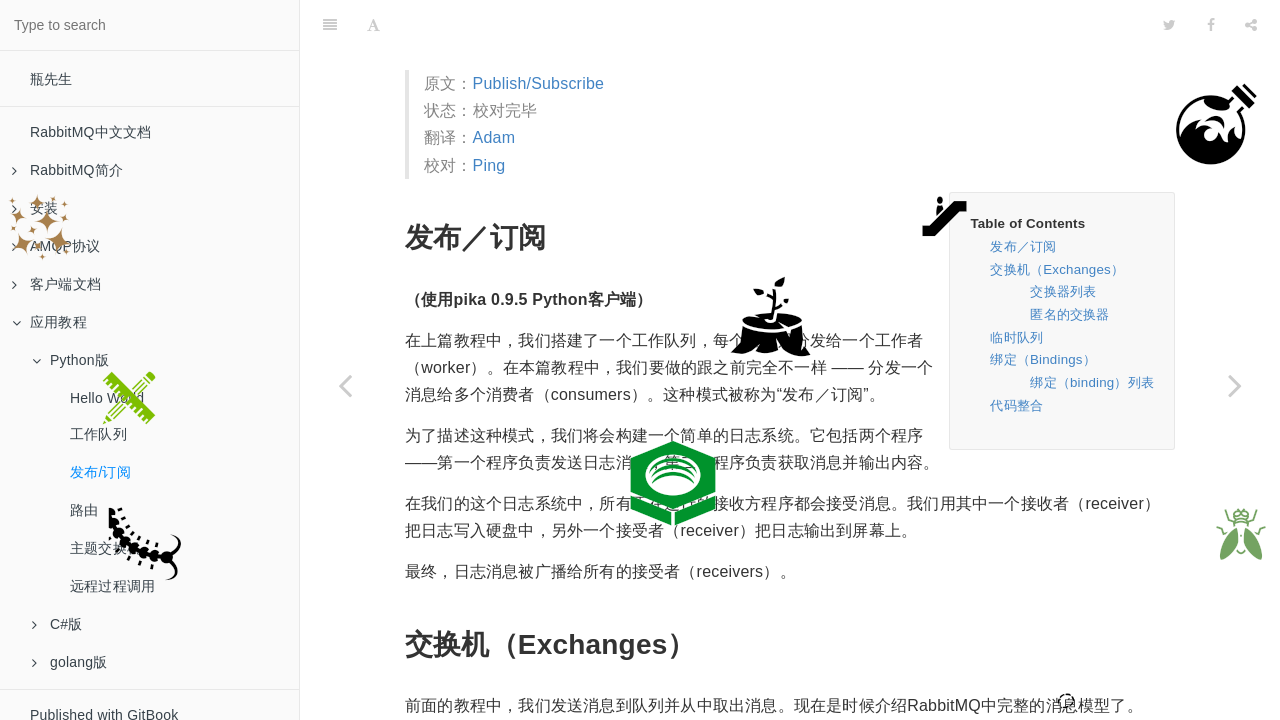 Image resolution: width=1280 pixels, height=720 pixels. Describe the element at coordinates (145, 544) in the screenshot. I see `indicates bug or pest-related content in a game` at that location.